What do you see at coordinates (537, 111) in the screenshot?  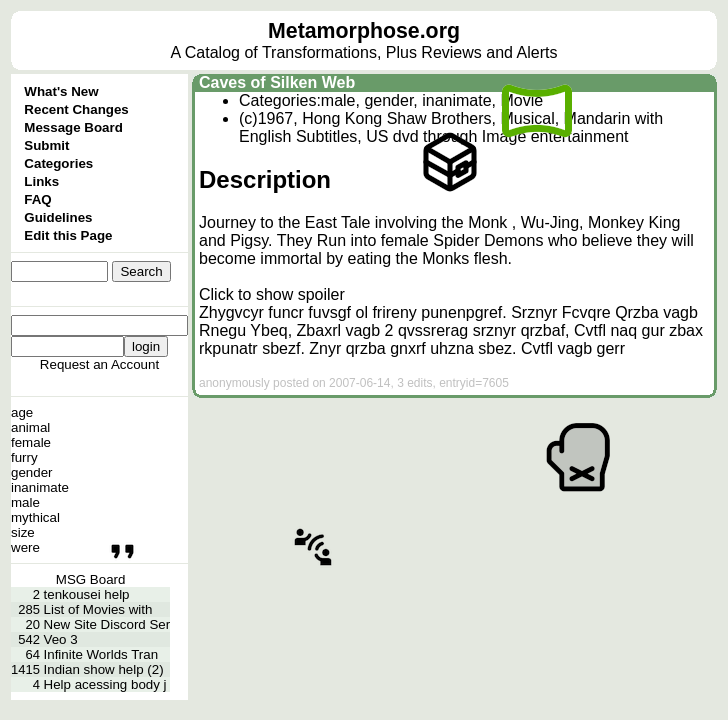 I see `switch to panorama photo mode` at bounding box center [537, 111].